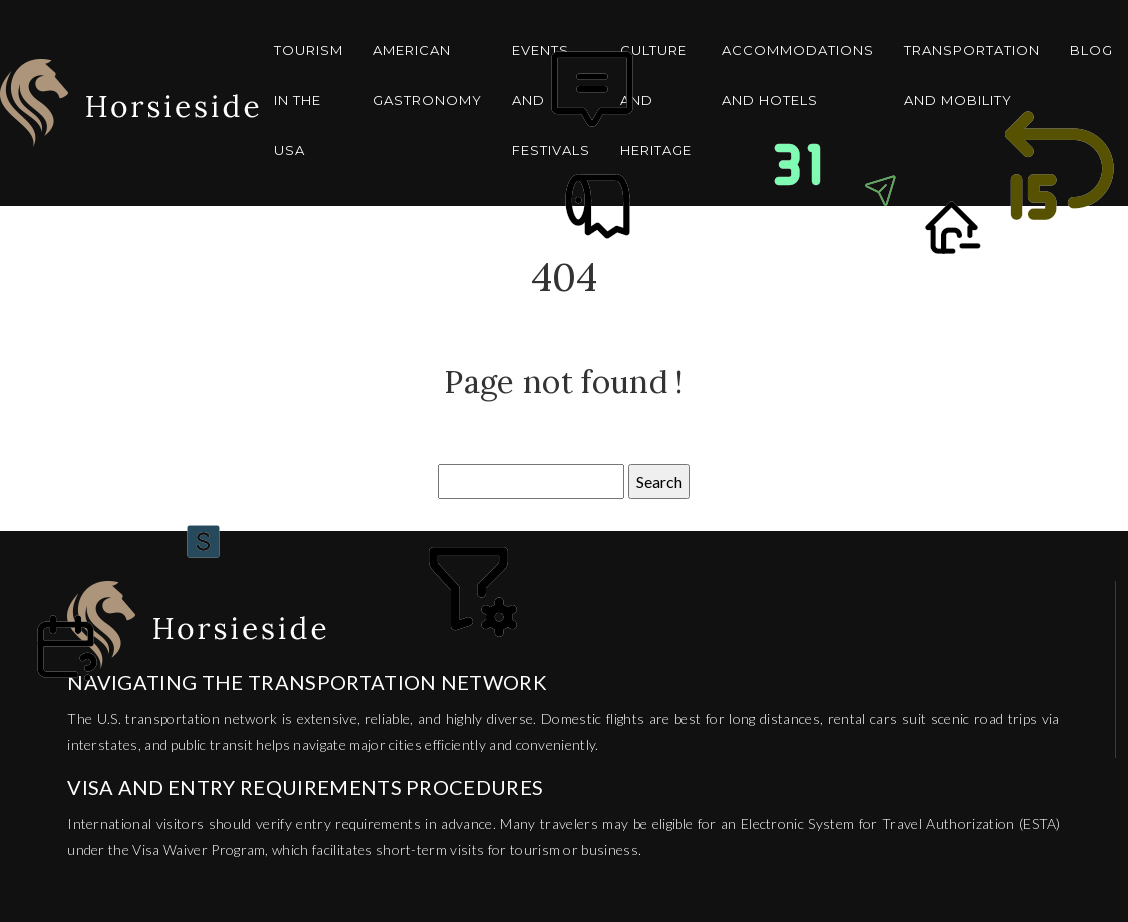 Image resolution: width=1128 pixels, height=922 pixels. I want to click on remove a property from your saved homes, so click(951, 227).